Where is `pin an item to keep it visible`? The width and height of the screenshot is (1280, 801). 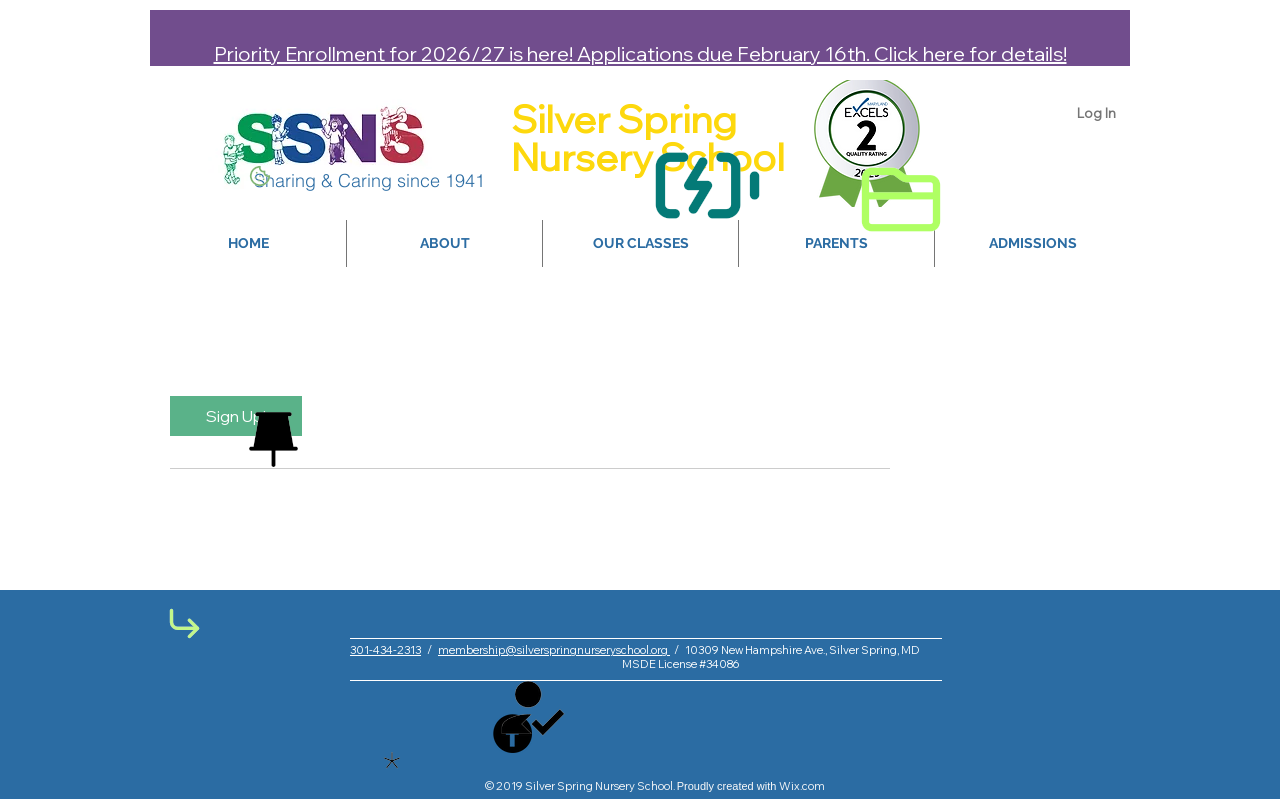
pin an item to keep it visible is located at coordinates (273, 436).